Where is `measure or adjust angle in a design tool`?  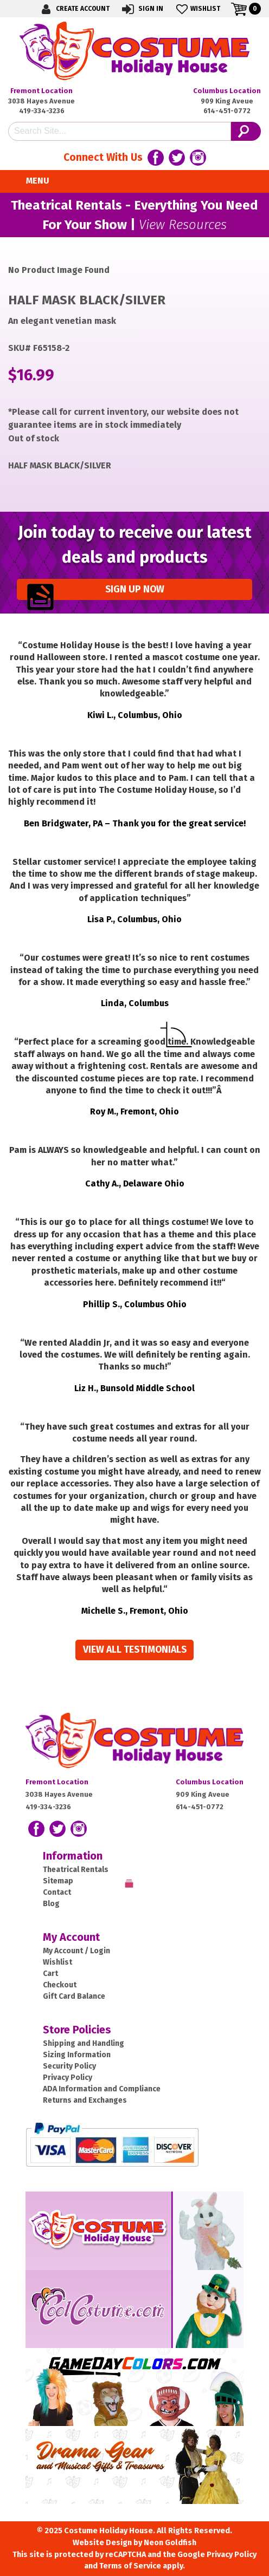 measure or adjust angle in a design tool is located at coordinates (175, 1036).